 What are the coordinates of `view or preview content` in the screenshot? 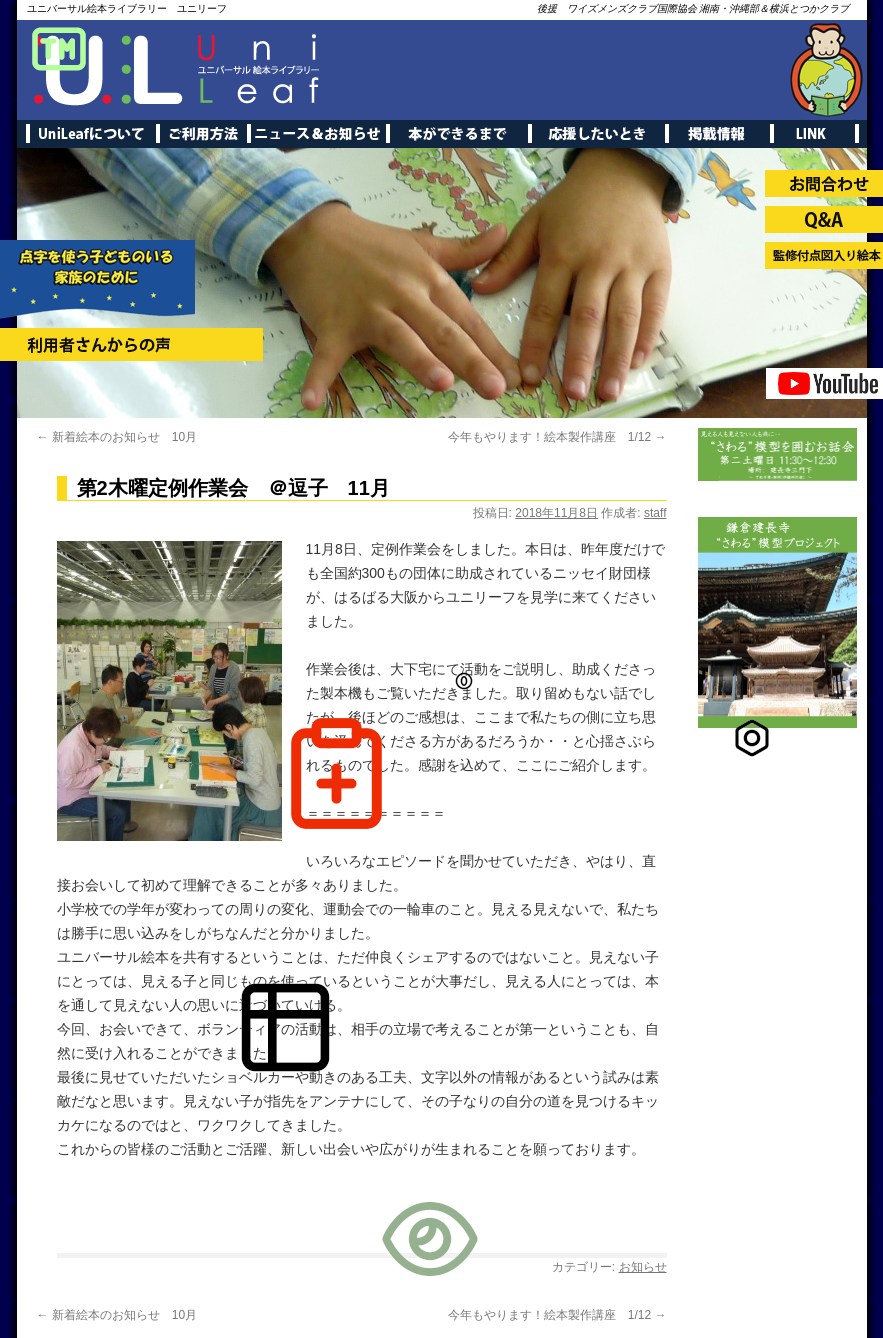 It's located at (430, 1239).